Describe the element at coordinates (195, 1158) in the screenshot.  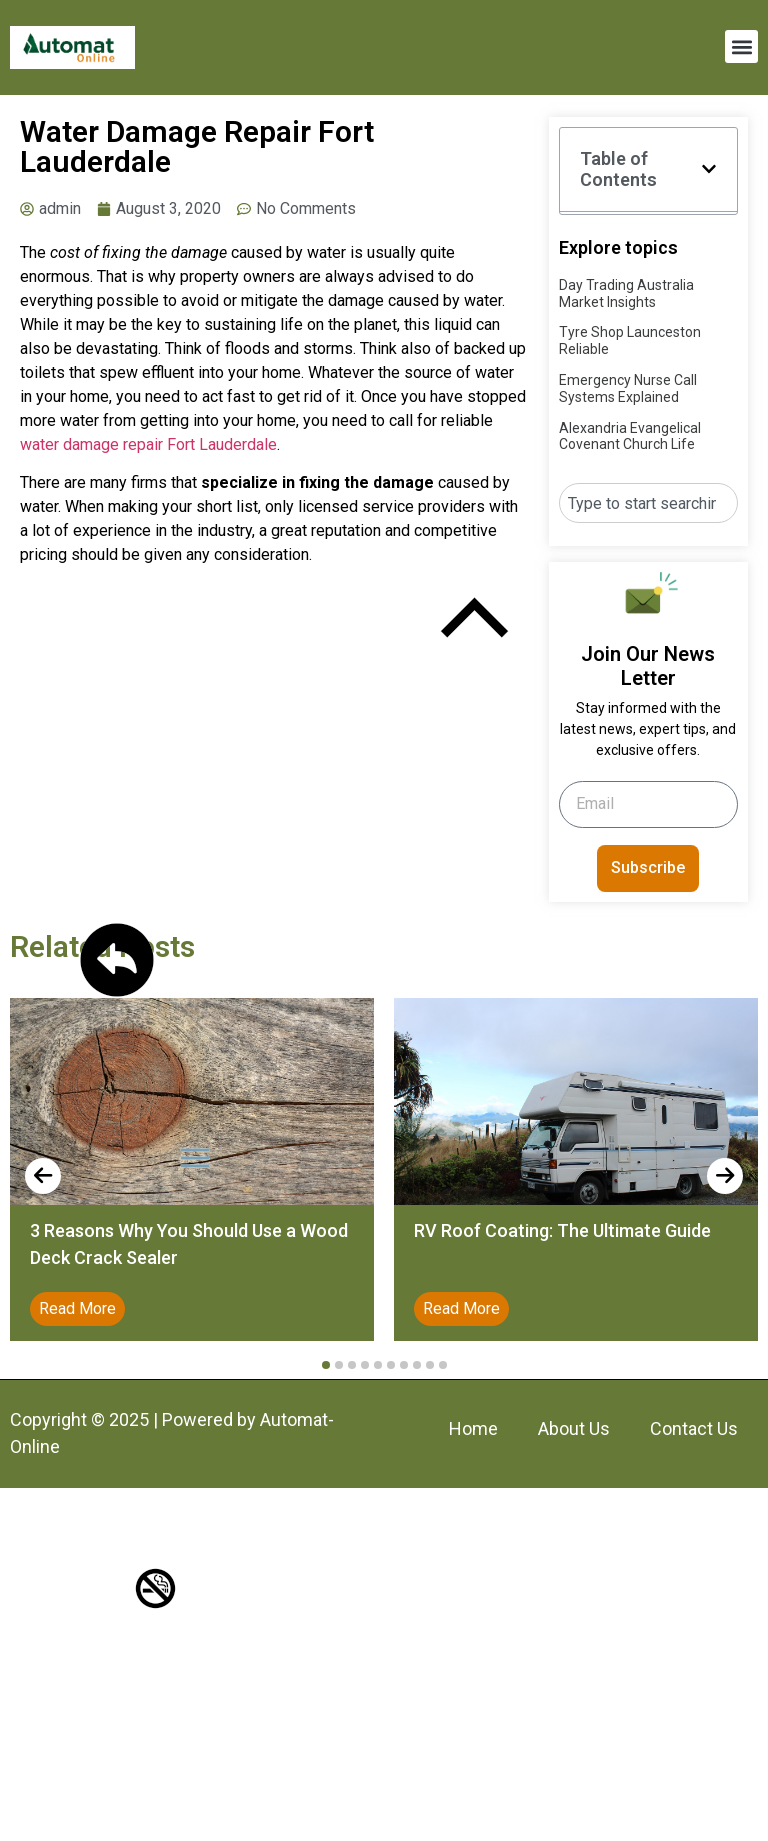
I see `open navigation menu` at that location.